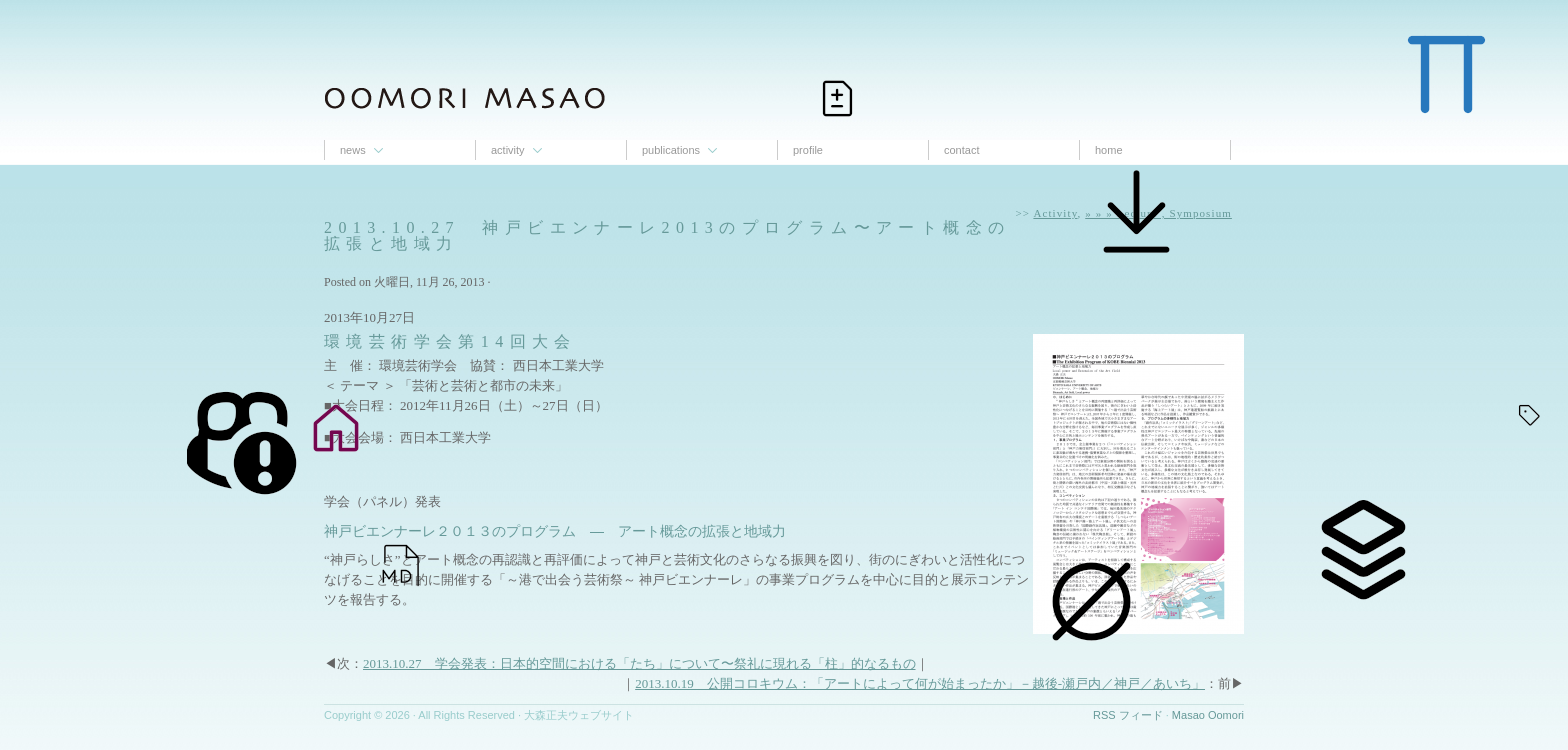 The height and width of the screenshot is (750, 1568). What do you see at coordinates (1529, 415) in the screenshot?
I see `add or manage tags` at bounding box center [1529, 415].